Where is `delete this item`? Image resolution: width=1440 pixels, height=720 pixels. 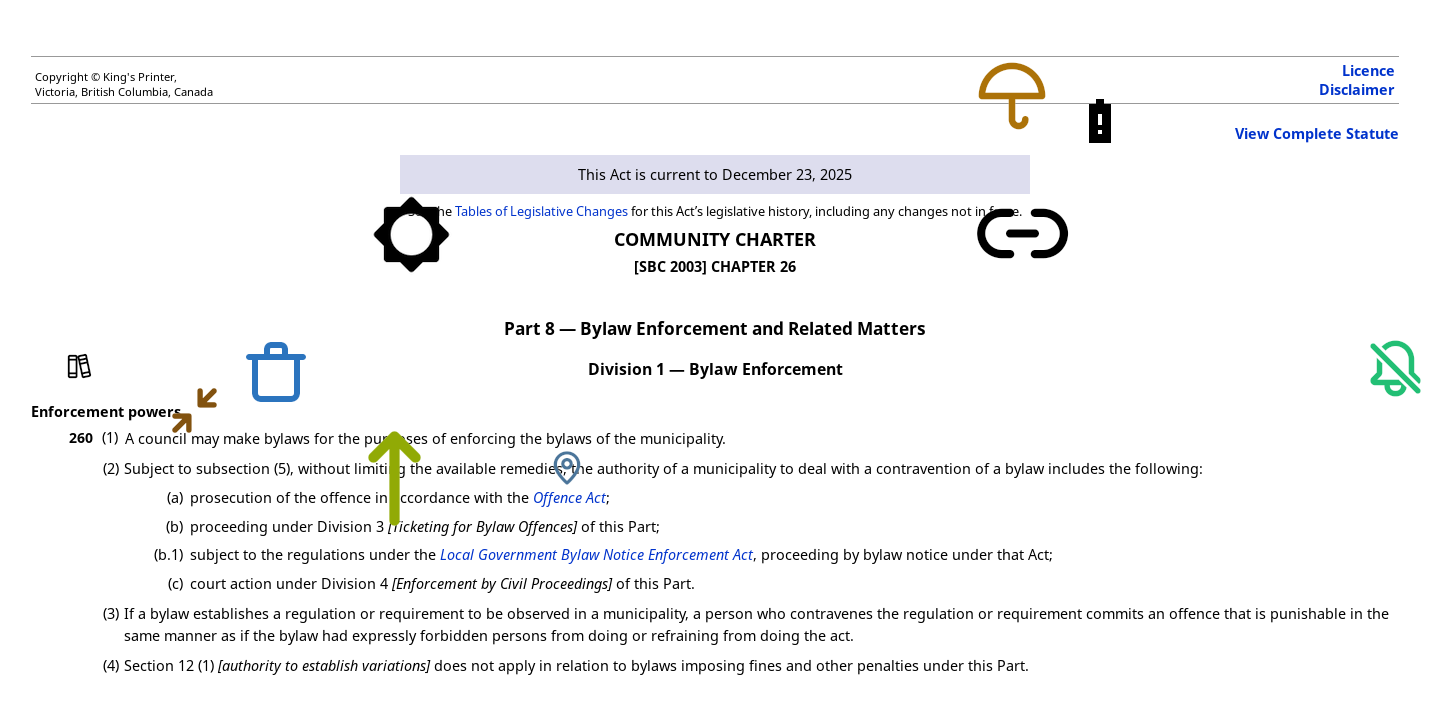
delete this item is located at coordinates (276, 372).